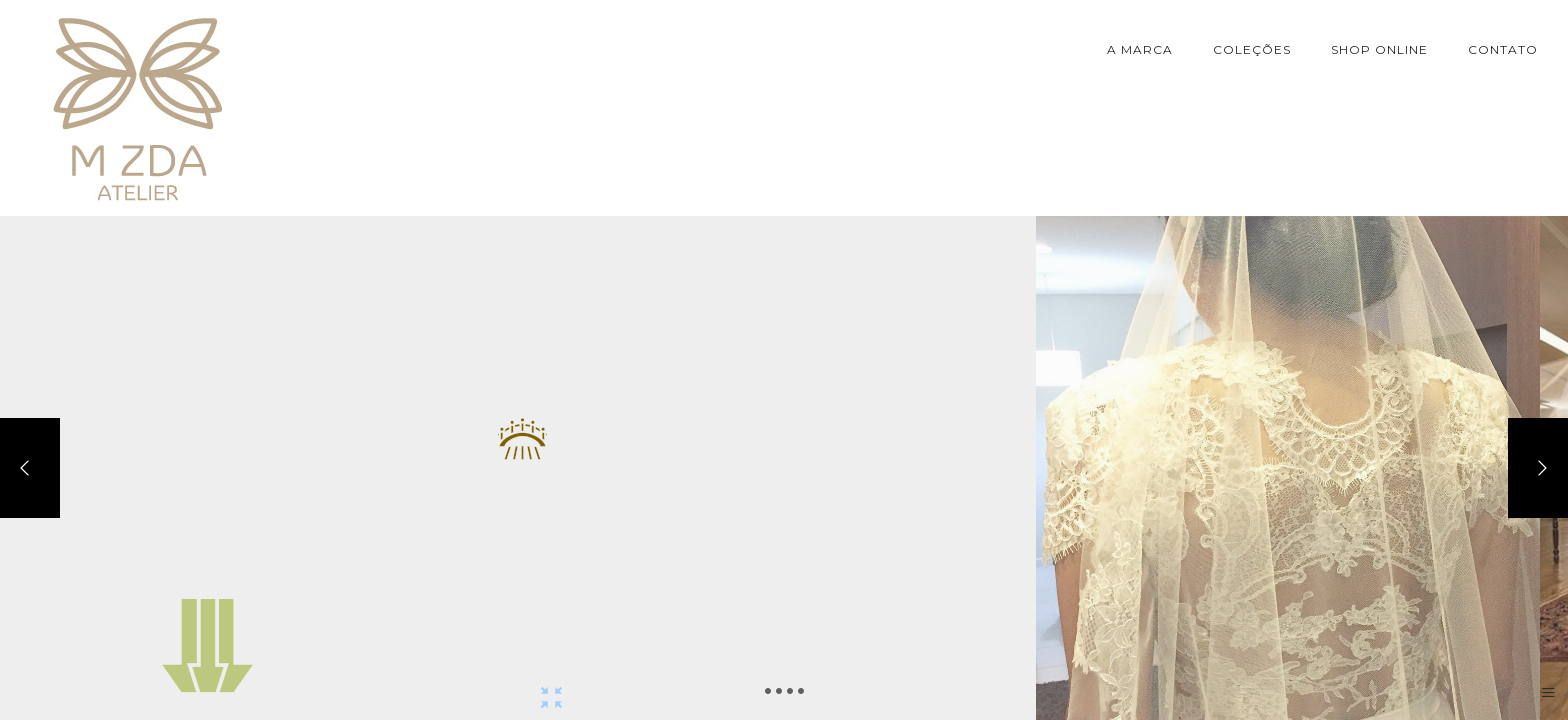 The height and width of the screenshot is (720, 1568). What do you see at coordinates (207, 645) in the screenshot?
I see `activate a powerful downward attack or smash move` at bounding box center [207, 645].